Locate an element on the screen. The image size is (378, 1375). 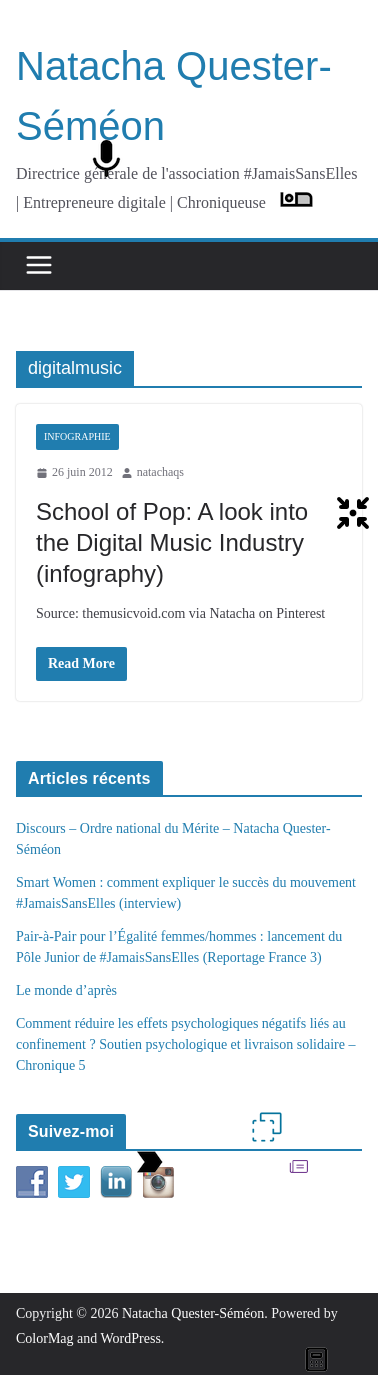
mark message as important is located at coordinates (149, 1162).